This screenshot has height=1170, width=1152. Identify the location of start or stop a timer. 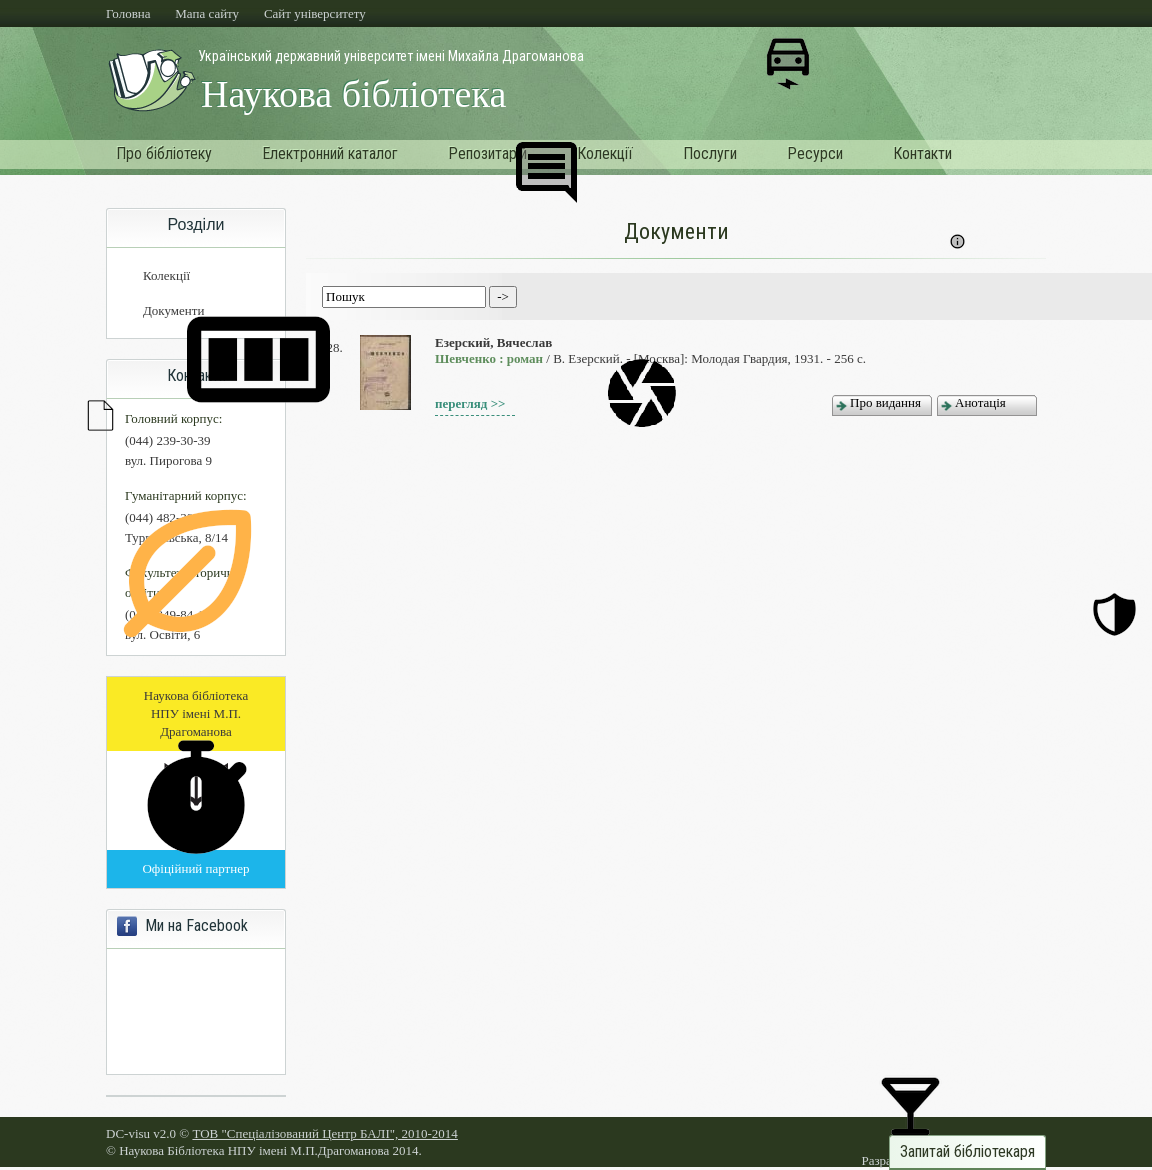
(196, 798).